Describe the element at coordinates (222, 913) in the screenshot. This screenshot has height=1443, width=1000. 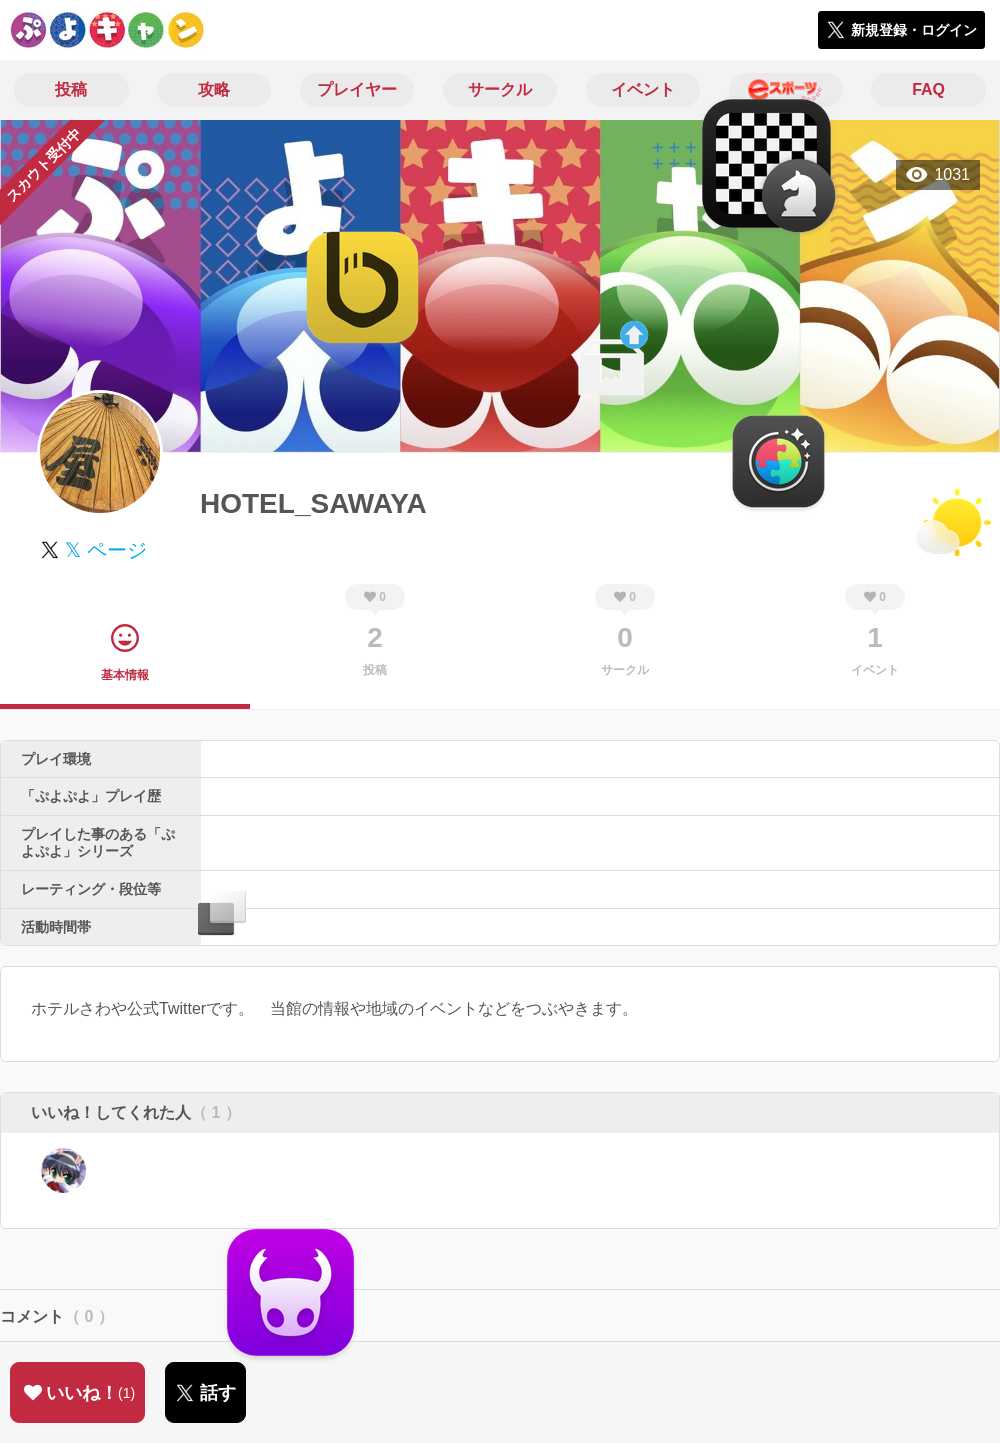
I see `open task view to see all open windows` at that location.